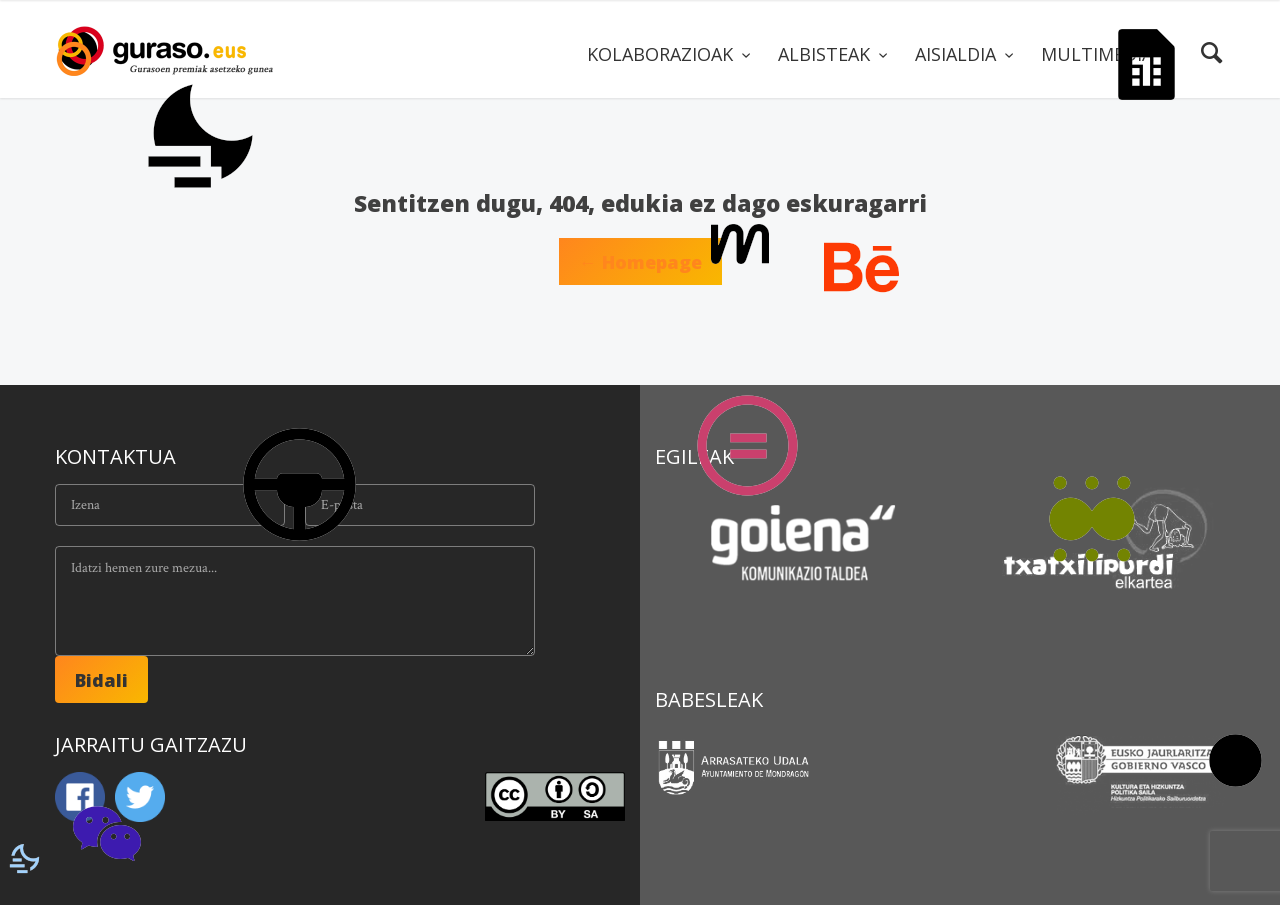 The image size is (1280, 905). Describe the element at coordinates (747, 445) in the screenshot. I see `indicates creative commons no derivatives license` at that location.